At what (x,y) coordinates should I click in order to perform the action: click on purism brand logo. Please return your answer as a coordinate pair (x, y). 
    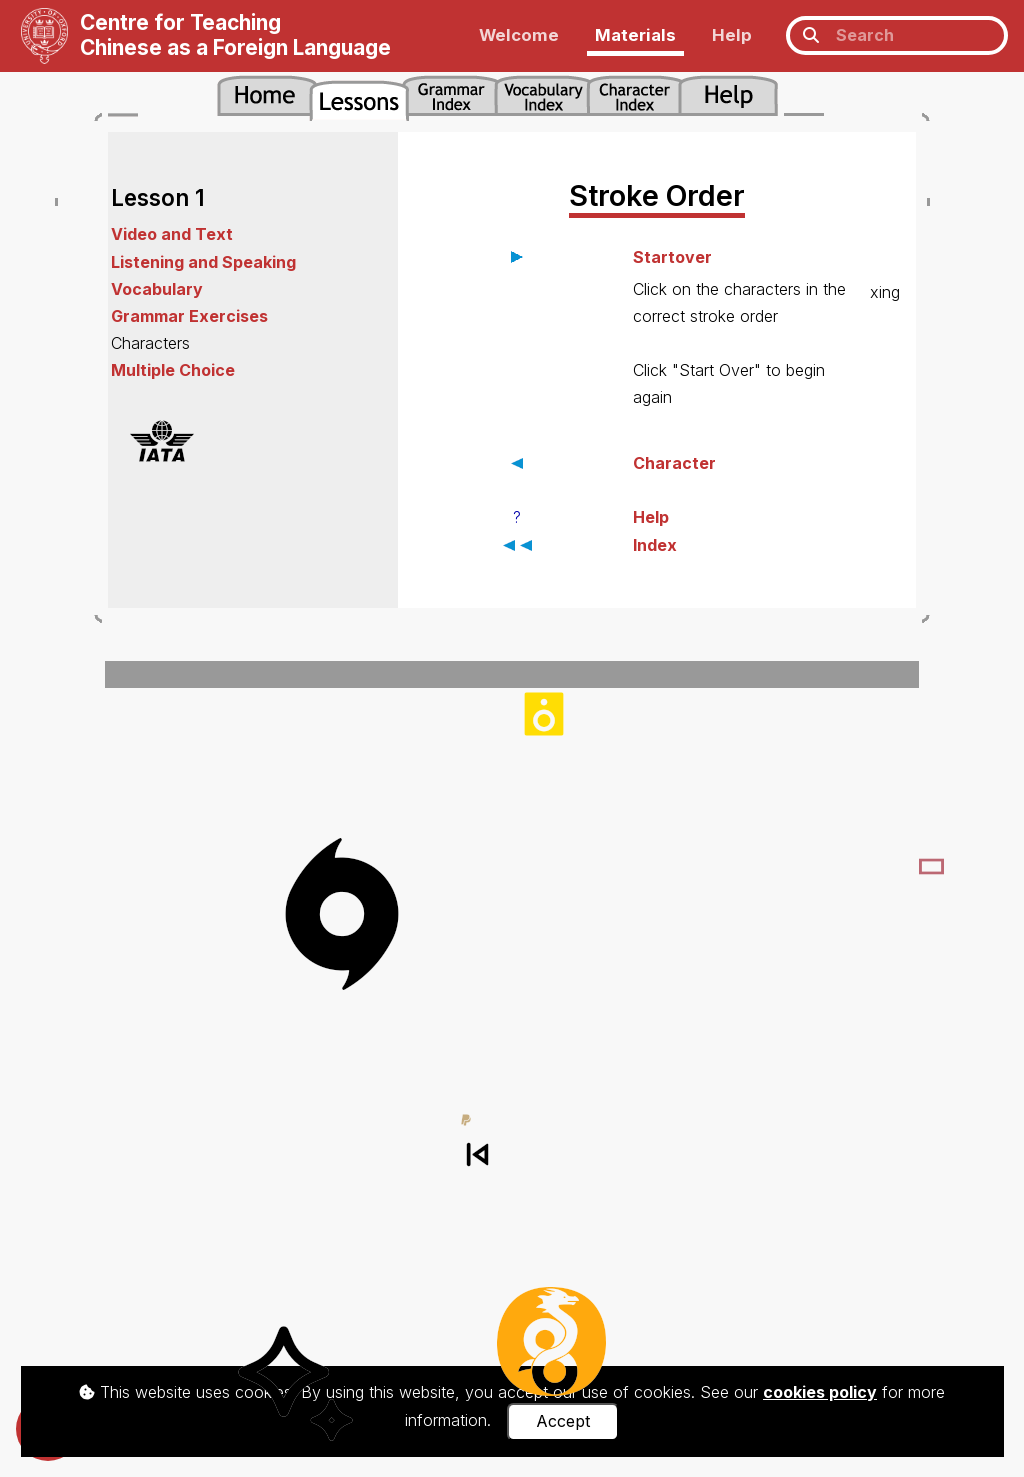
    Looking at the image, I should click on (931, 866).